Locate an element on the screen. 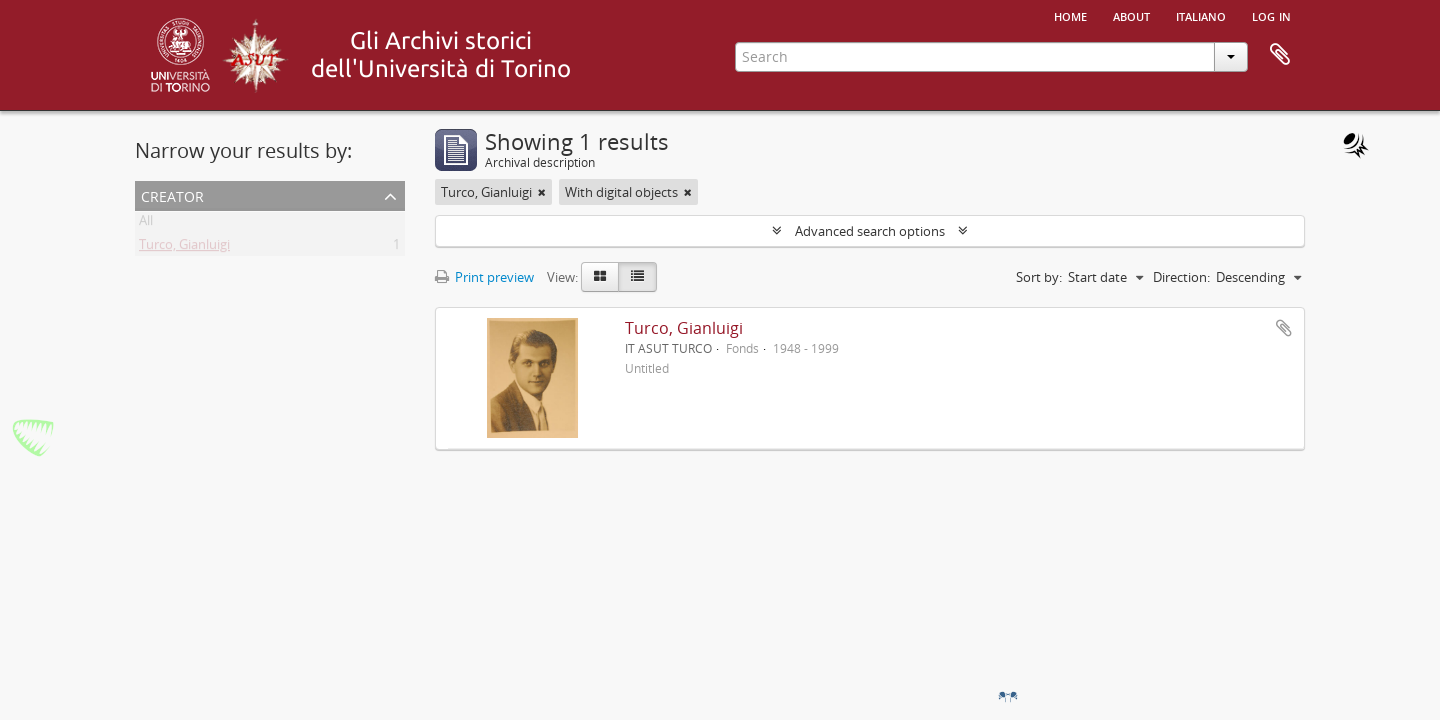 This screenshot has width=1440, height=720. protect or defend eggs in a game is located at coordinates (1356, 146).